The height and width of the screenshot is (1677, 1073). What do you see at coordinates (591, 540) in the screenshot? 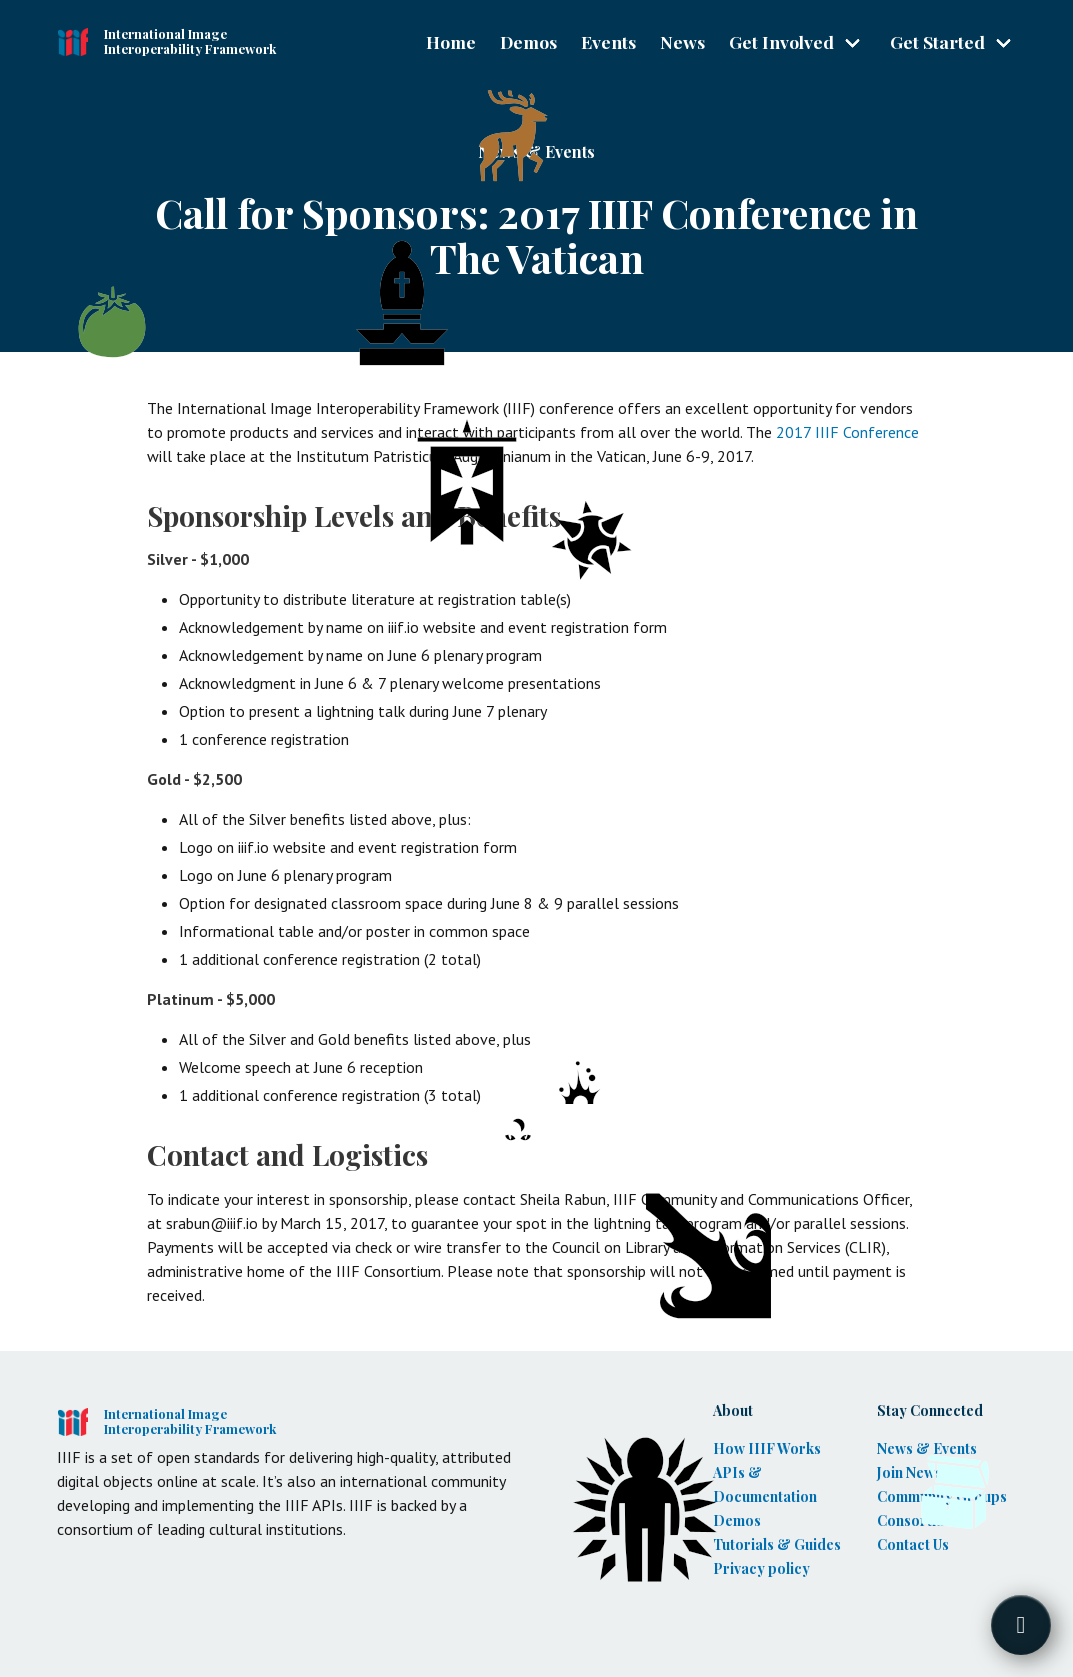
I see `select mace weapon in game inventory` at bounding box center [591, 540].